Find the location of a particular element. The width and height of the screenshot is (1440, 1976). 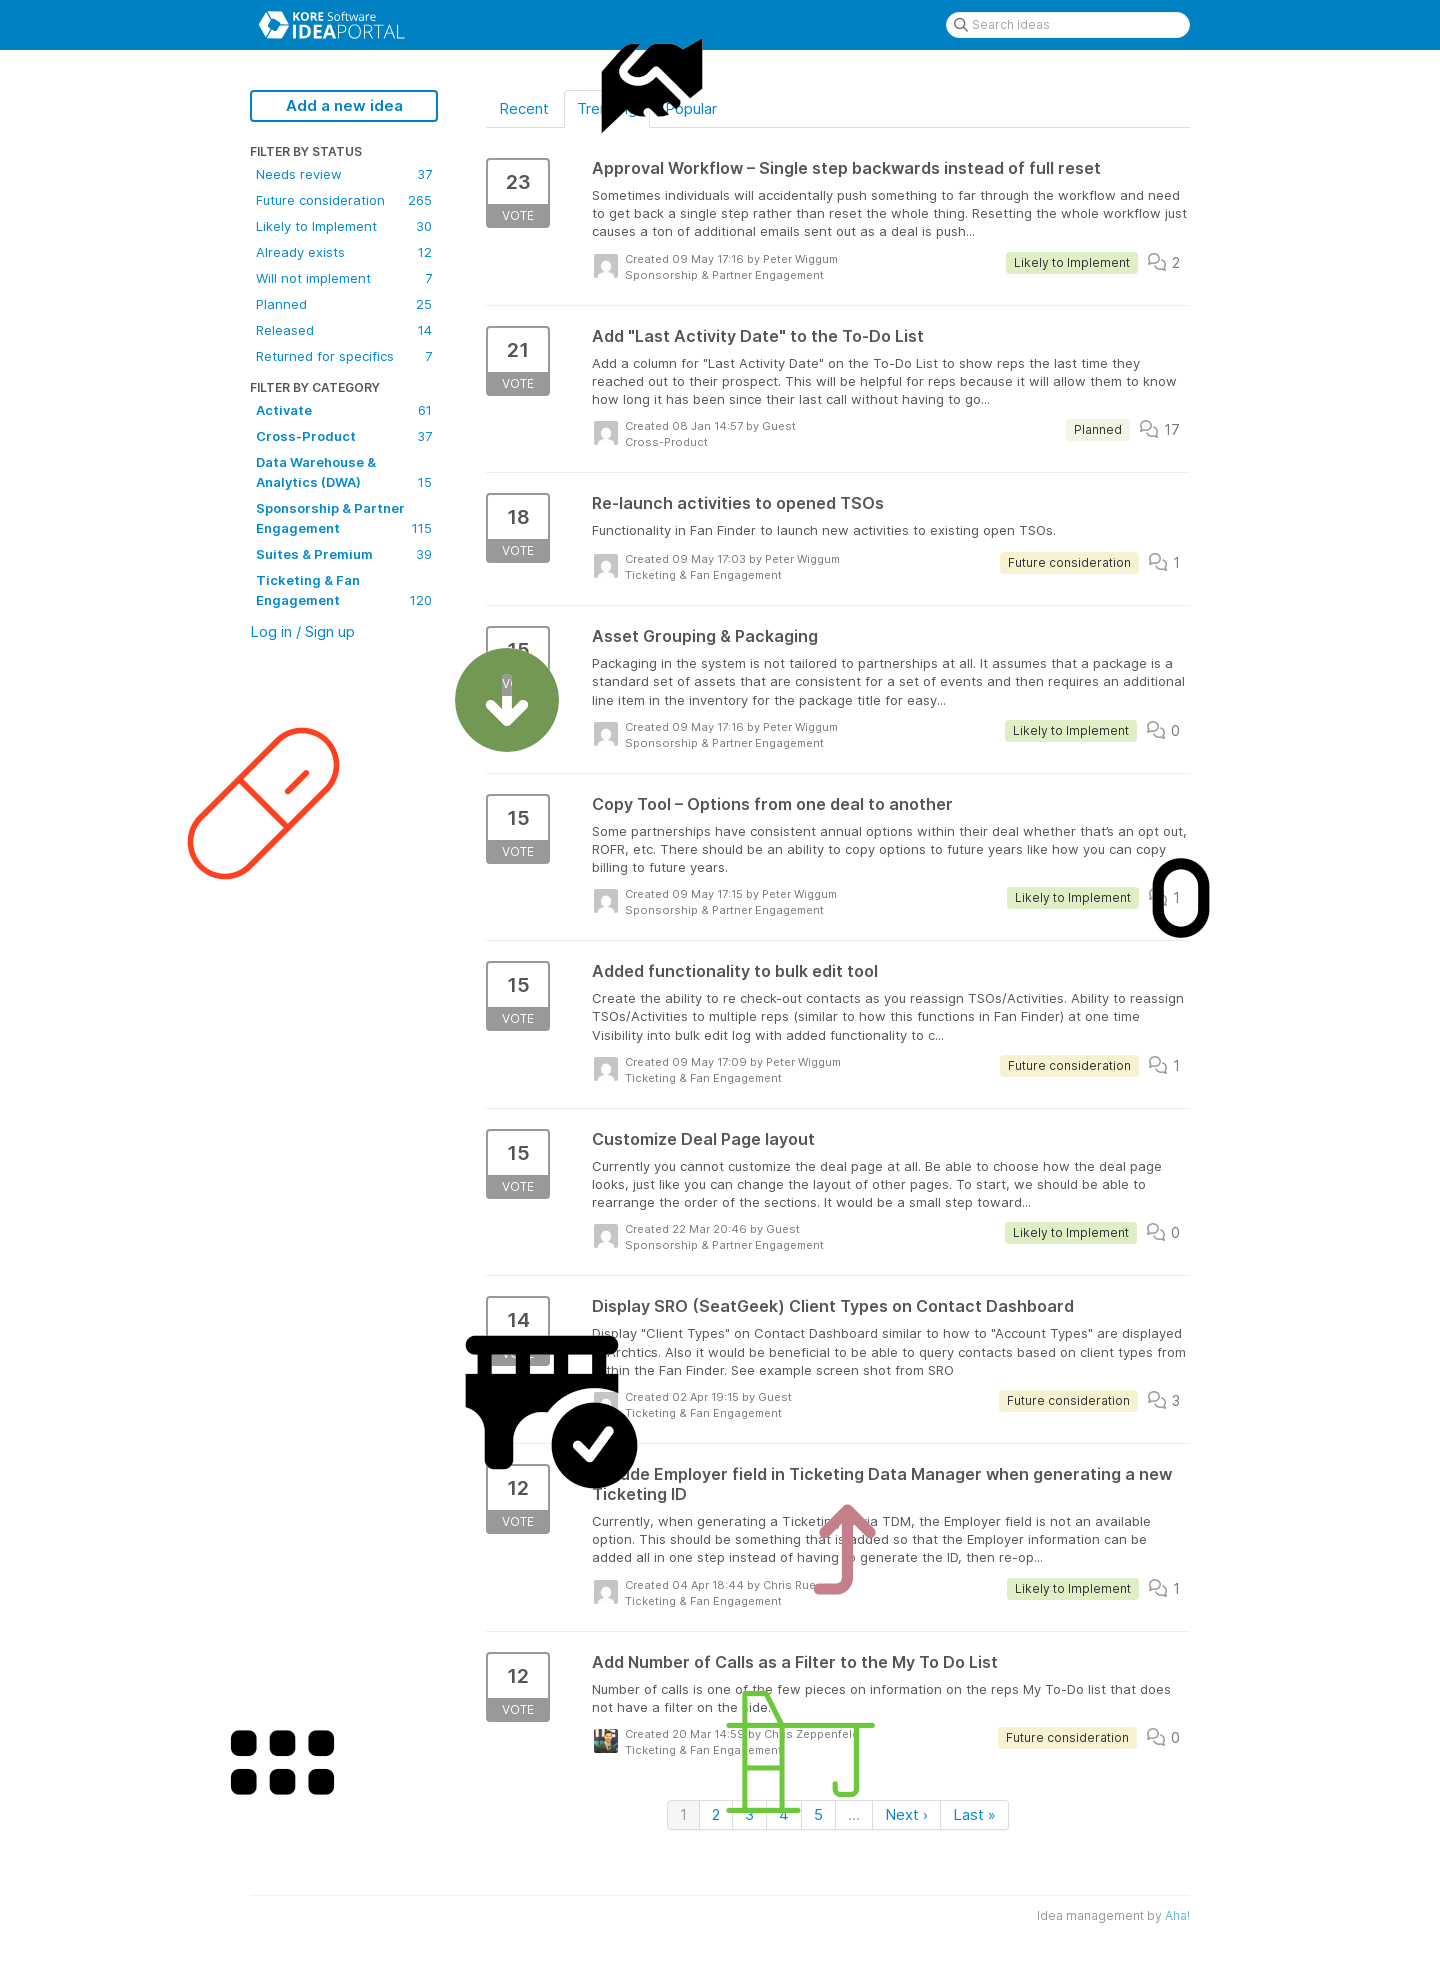

bridge inspection verified or approved is located at coordinates (551, 1402).